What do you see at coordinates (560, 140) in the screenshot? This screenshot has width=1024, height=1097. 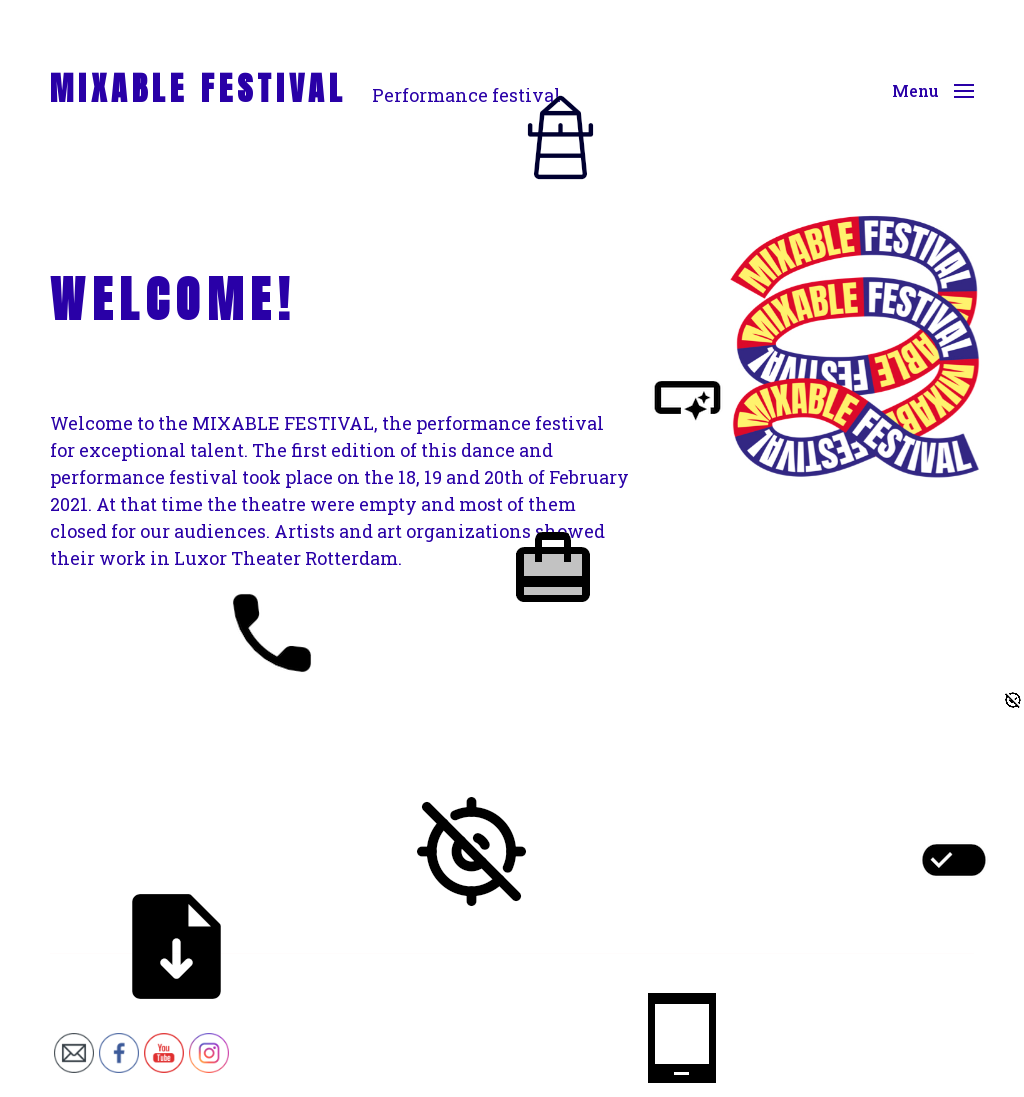 I see `access website accessibility or SEO audit tools` at bounding box center [560, 140].